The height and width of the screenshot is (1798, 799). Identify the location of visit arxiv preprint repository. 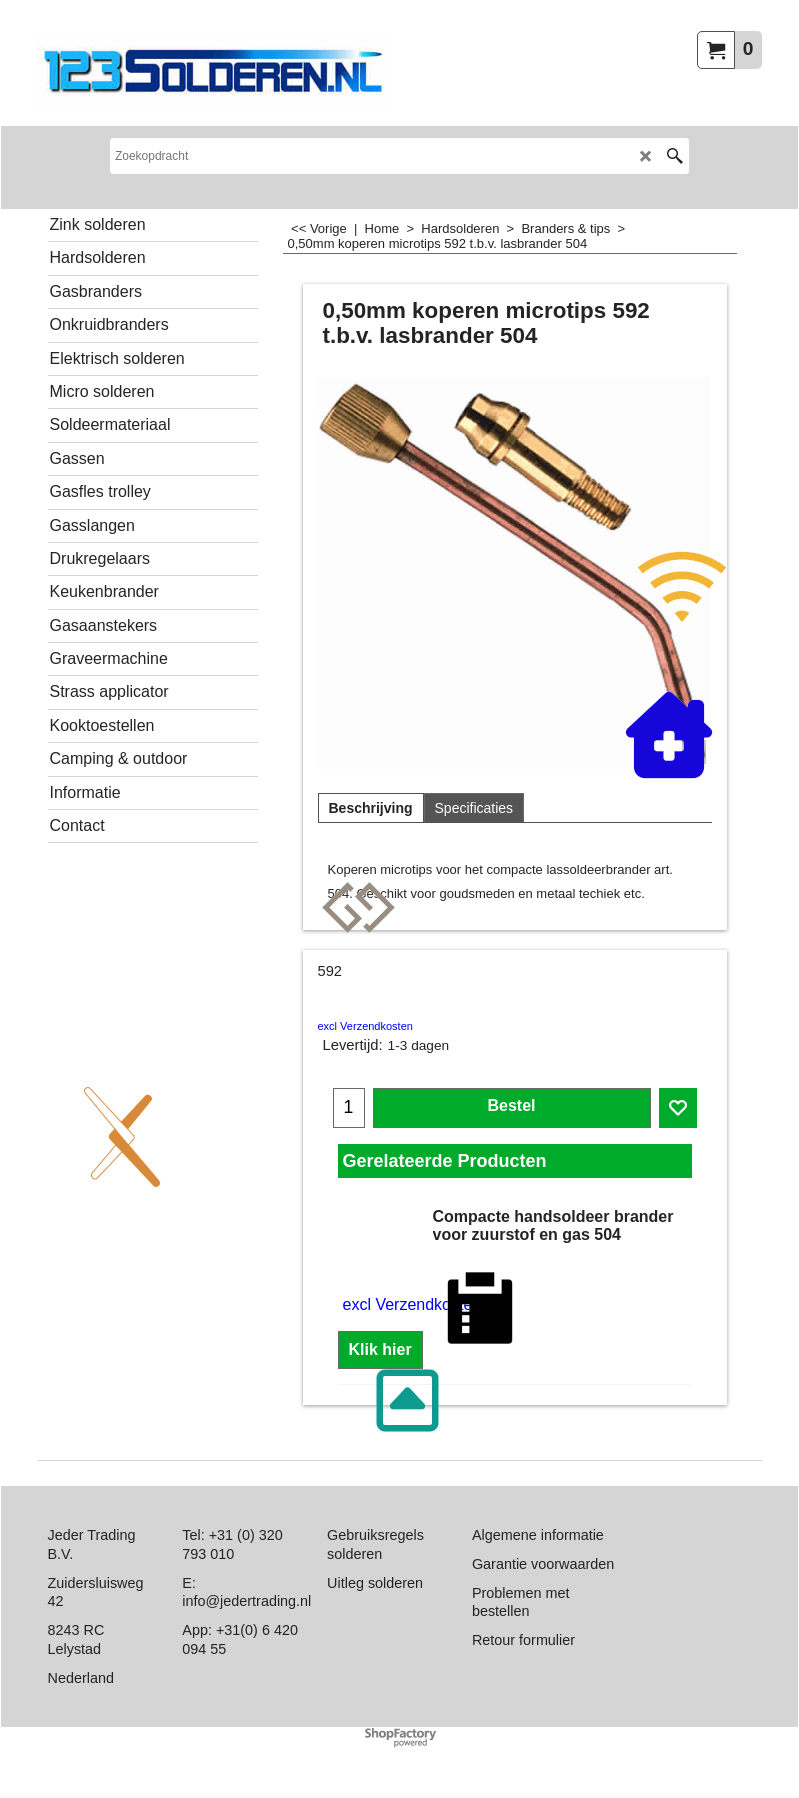
(122, 1137).